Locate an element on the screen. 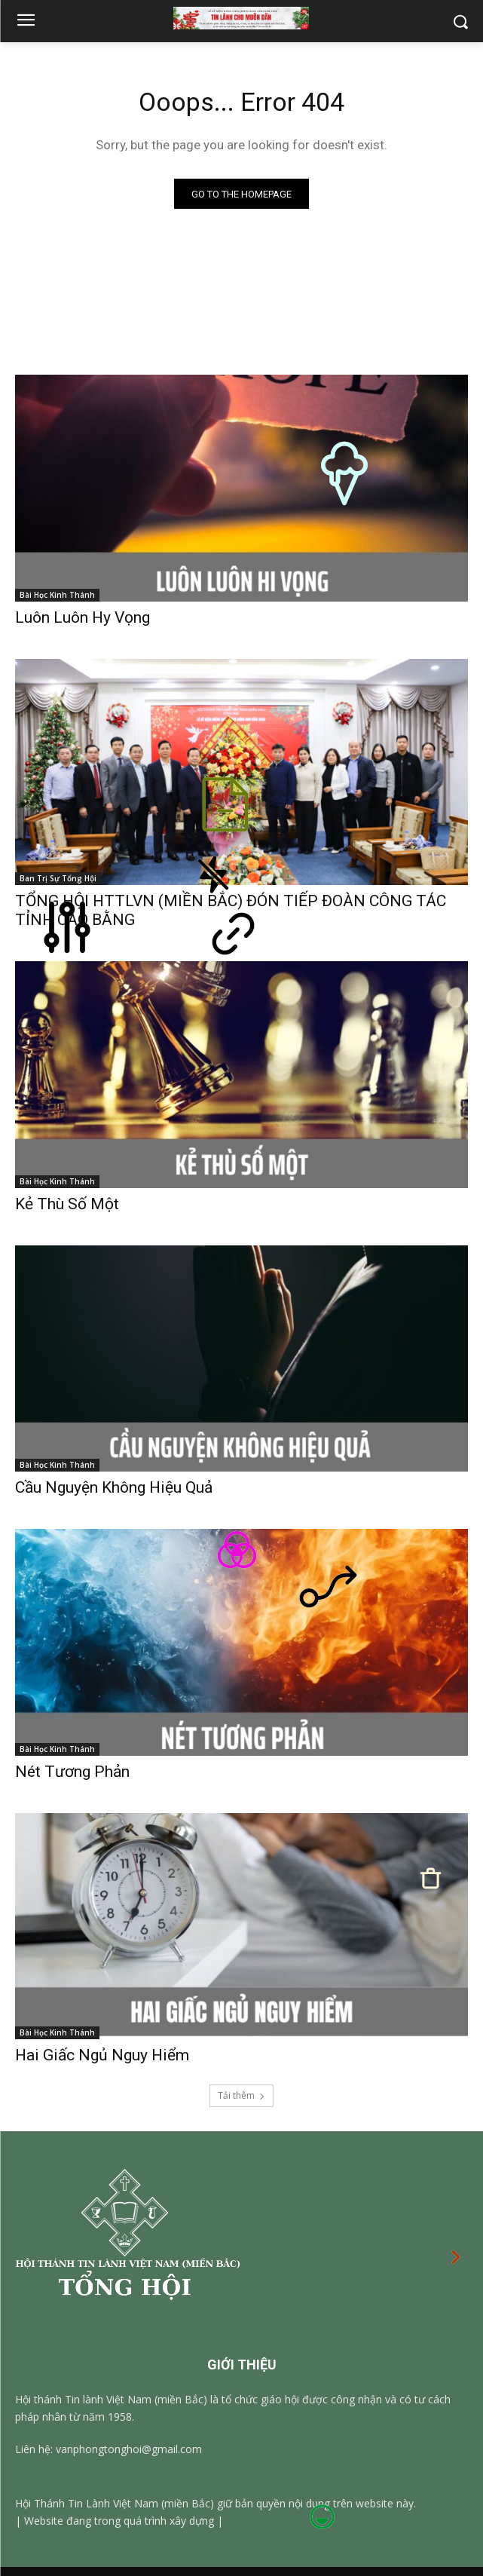 This screenshot has height=2576, width=483. adjust settings or preferences is located at coordinates (67, 927).